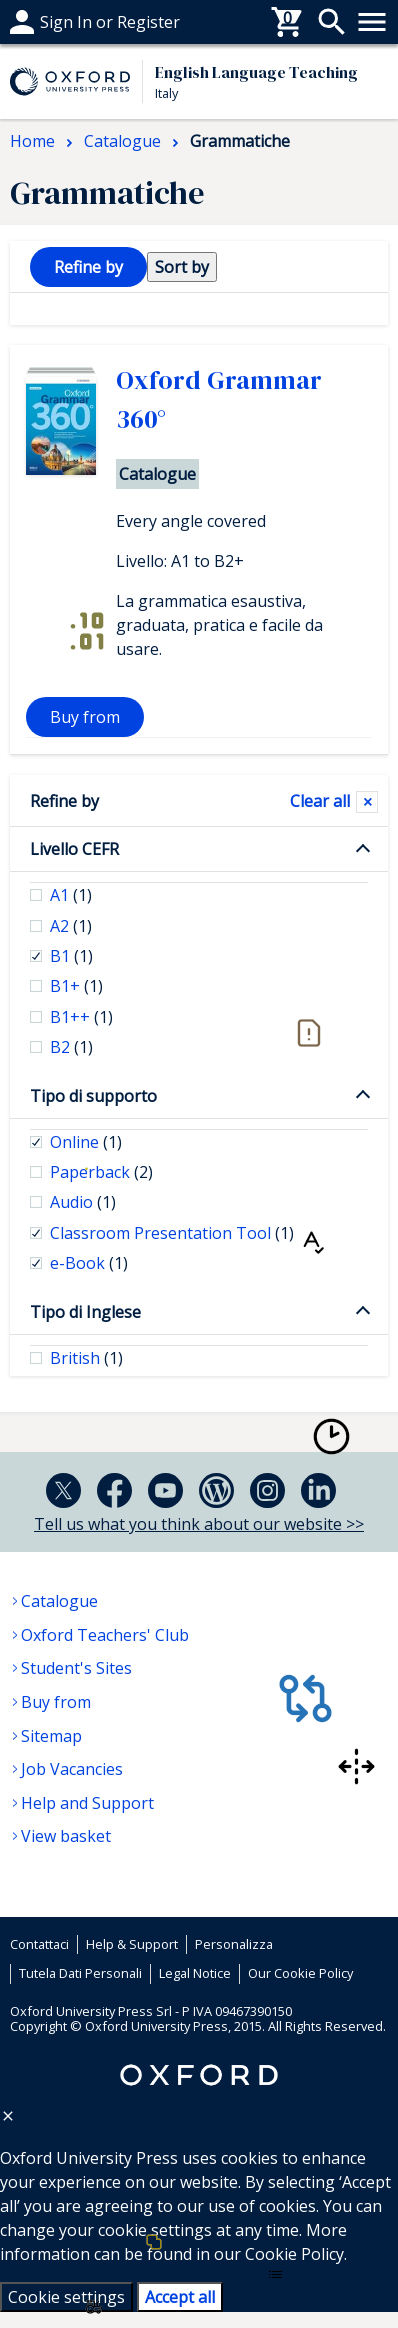 The image size is (398, 2328). Describe the element at coordinates (275, 2274) in the screenshot. I see `view items in list format` at that location.